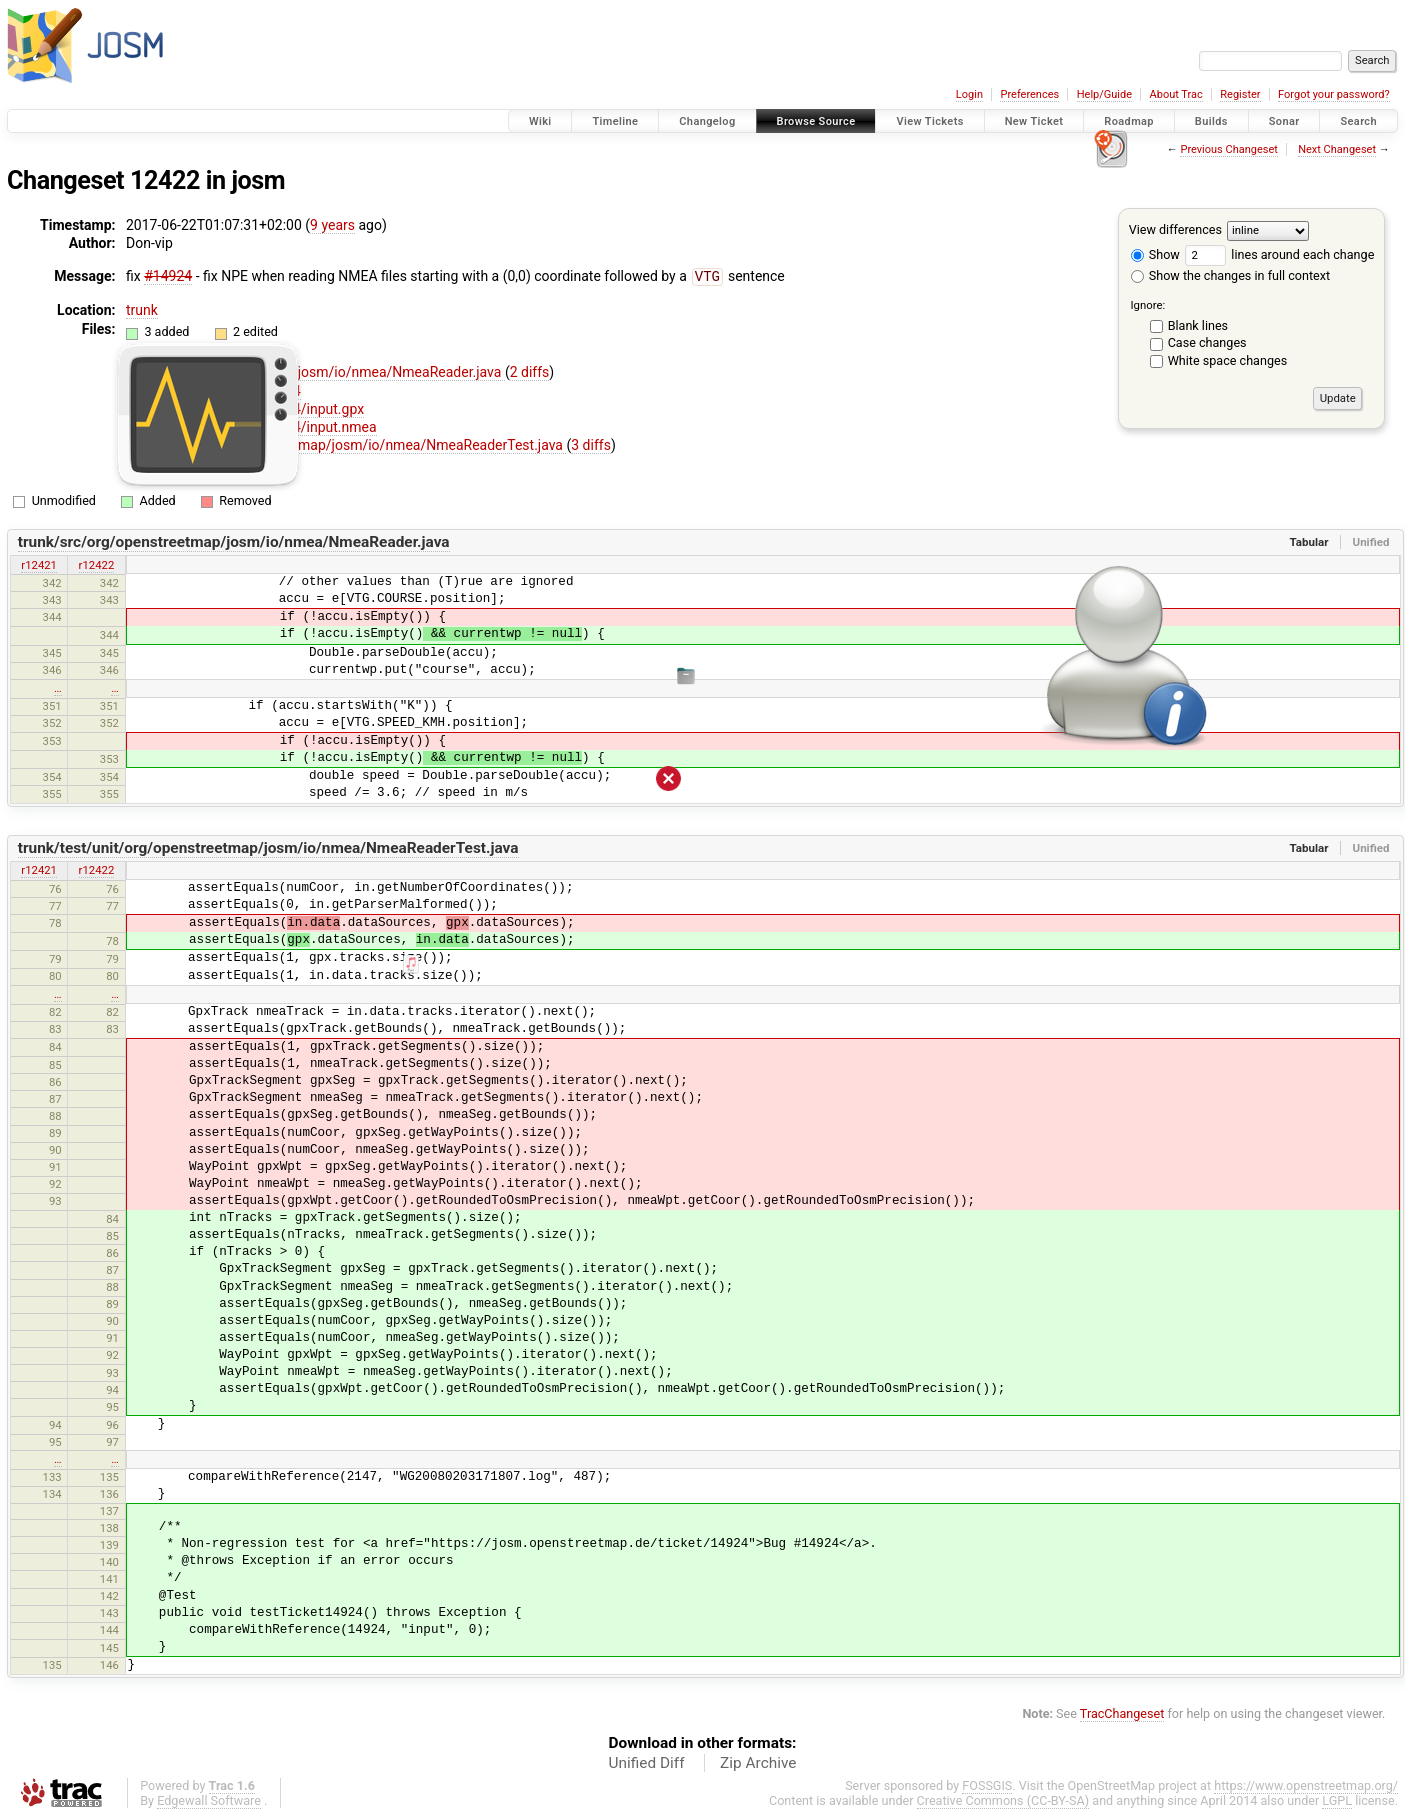  What do you see at coordinates (686, 676) in the screenshot?
I see `open the file manager app` at bounding box center [686, 676].